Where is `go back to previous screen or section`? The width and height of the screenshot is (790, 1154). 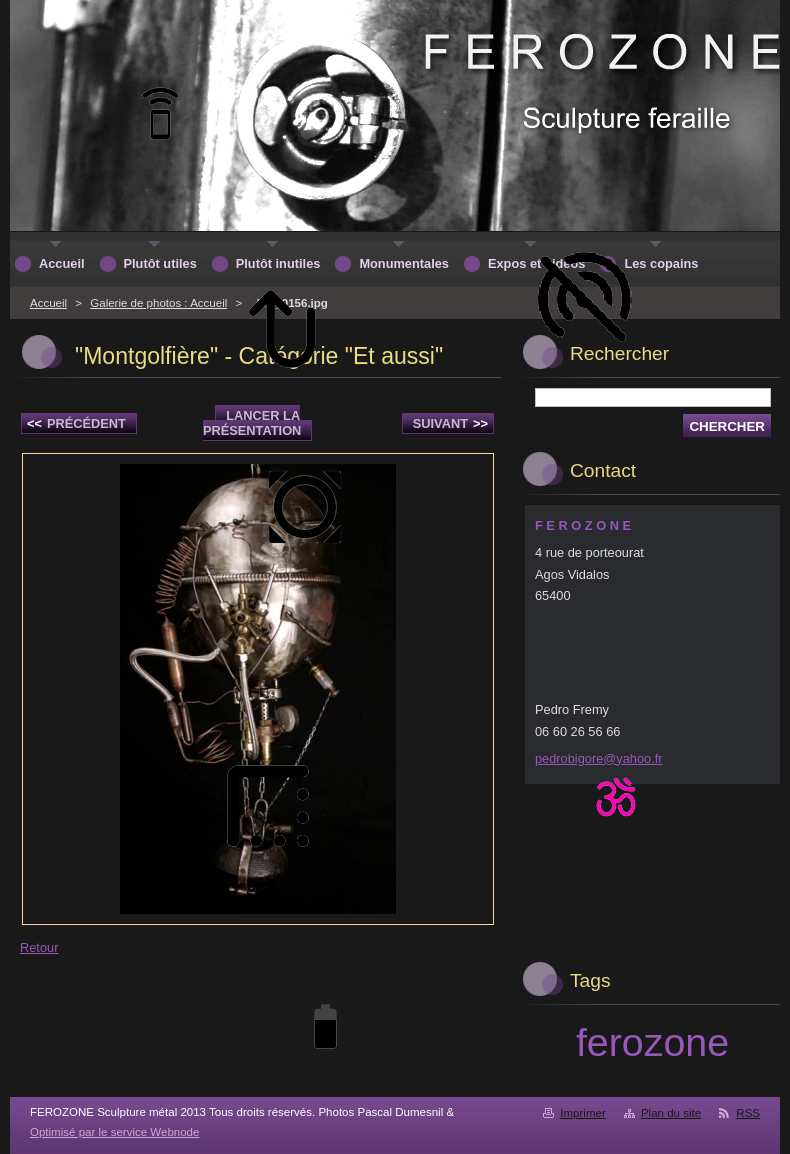
go back to previous screen or section is located at coordinates (285, 329).